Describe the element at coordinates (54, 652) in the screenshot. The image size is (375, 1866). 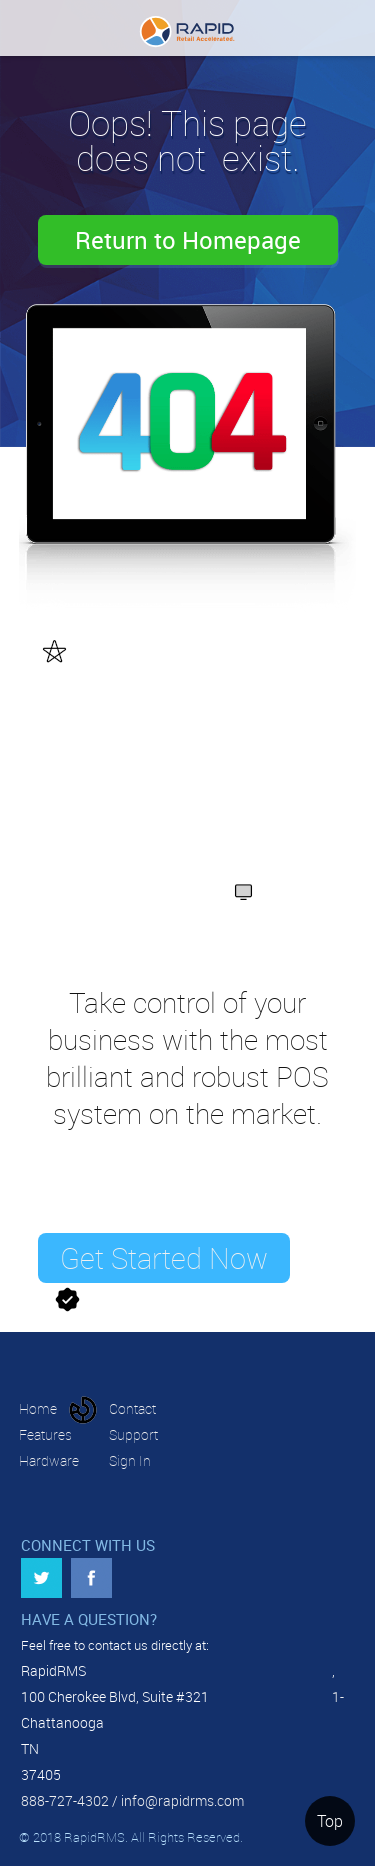
I see `select occult or mystical category` at that location.